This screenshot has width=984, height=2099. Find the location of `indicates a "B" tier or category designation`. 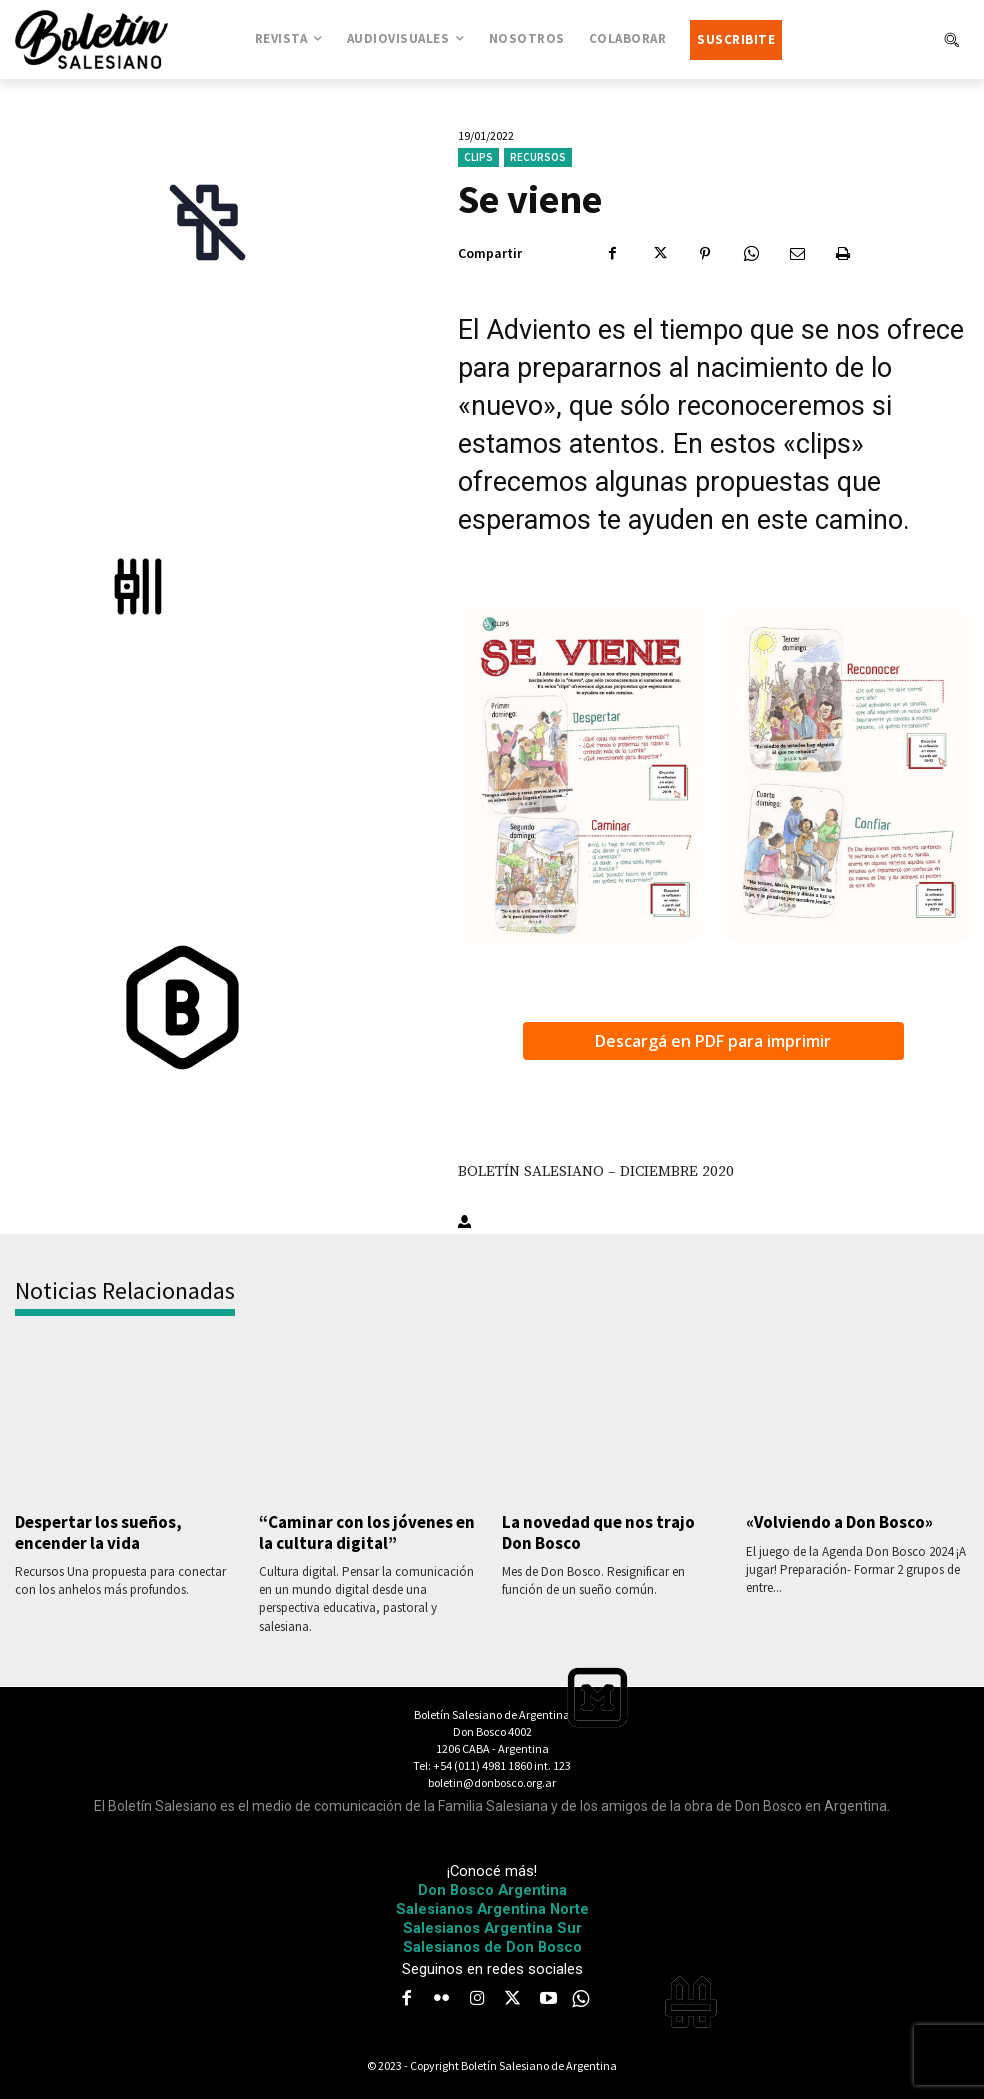

indicates a "B" tier or category designation is located at coordinates (182, 1007).